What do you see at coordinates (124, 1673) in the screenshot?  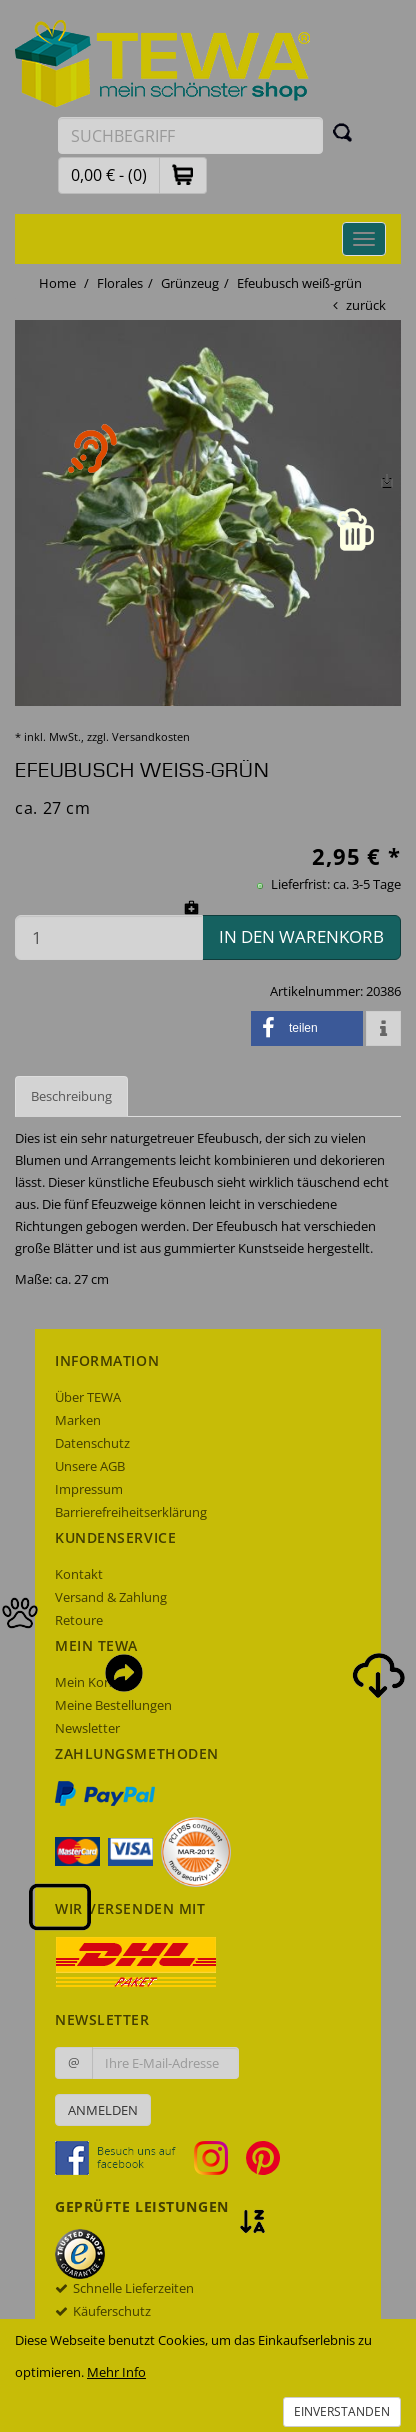 I see `share or forward content` at bounding box center [124, 1673].